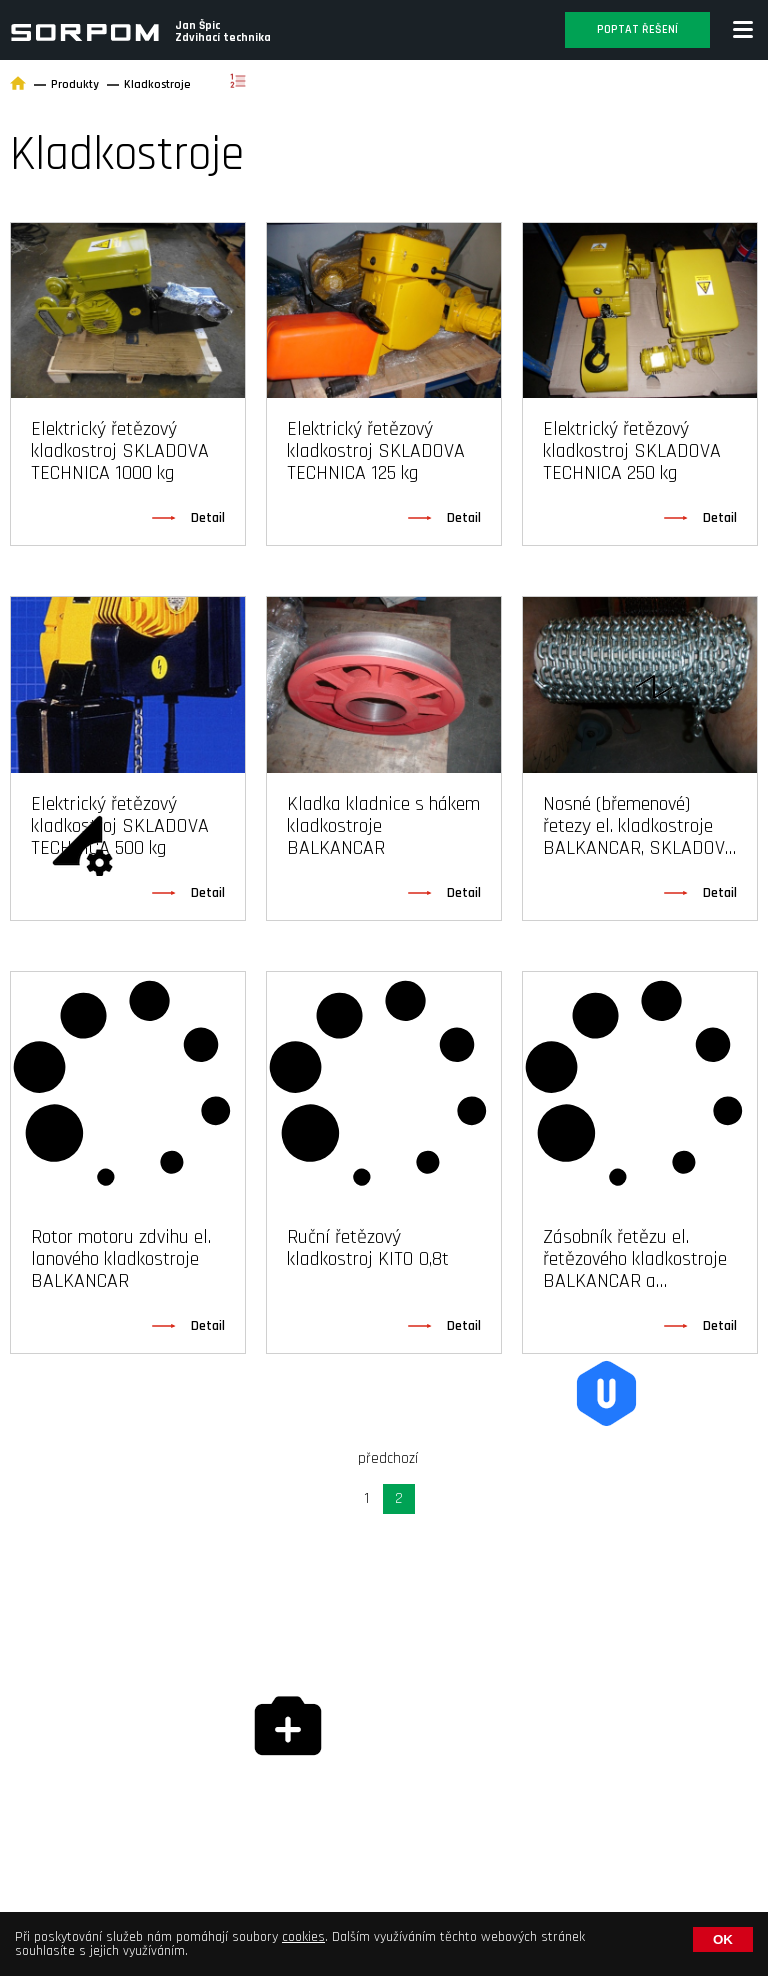 The height and width of the screenshot is (1976, 768). Describe the element at coordinates (238, 81) in the screenshot. I see `create a numbered list` at that location.